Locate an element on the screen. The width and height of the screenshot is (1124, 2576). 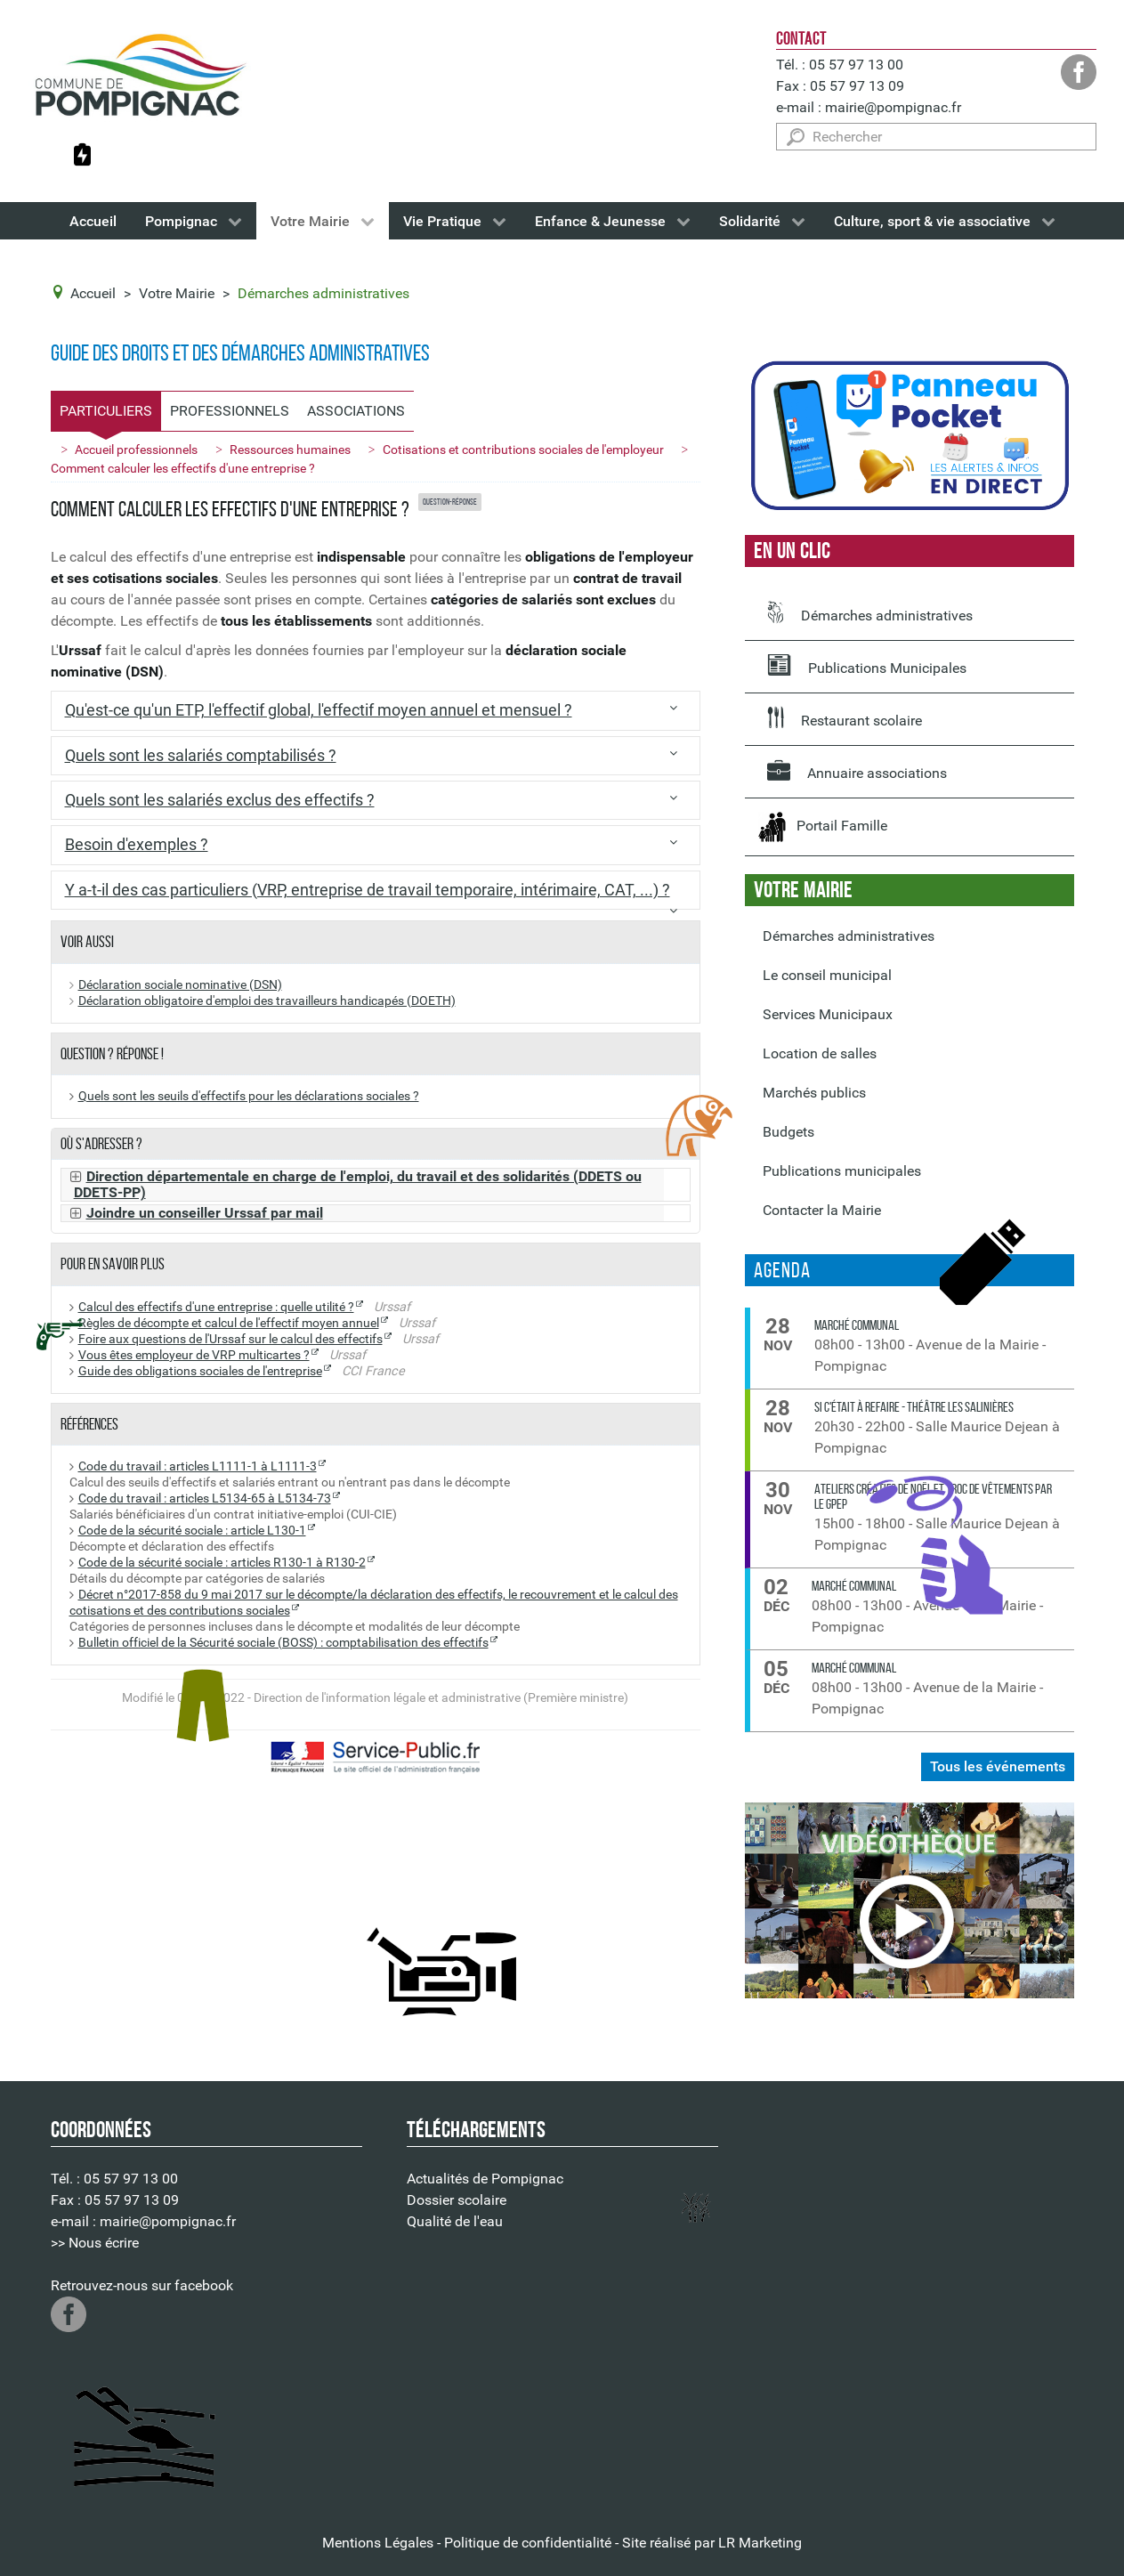
indicates sugar cane crop or ingredient is located at coordinates (696, 2207).